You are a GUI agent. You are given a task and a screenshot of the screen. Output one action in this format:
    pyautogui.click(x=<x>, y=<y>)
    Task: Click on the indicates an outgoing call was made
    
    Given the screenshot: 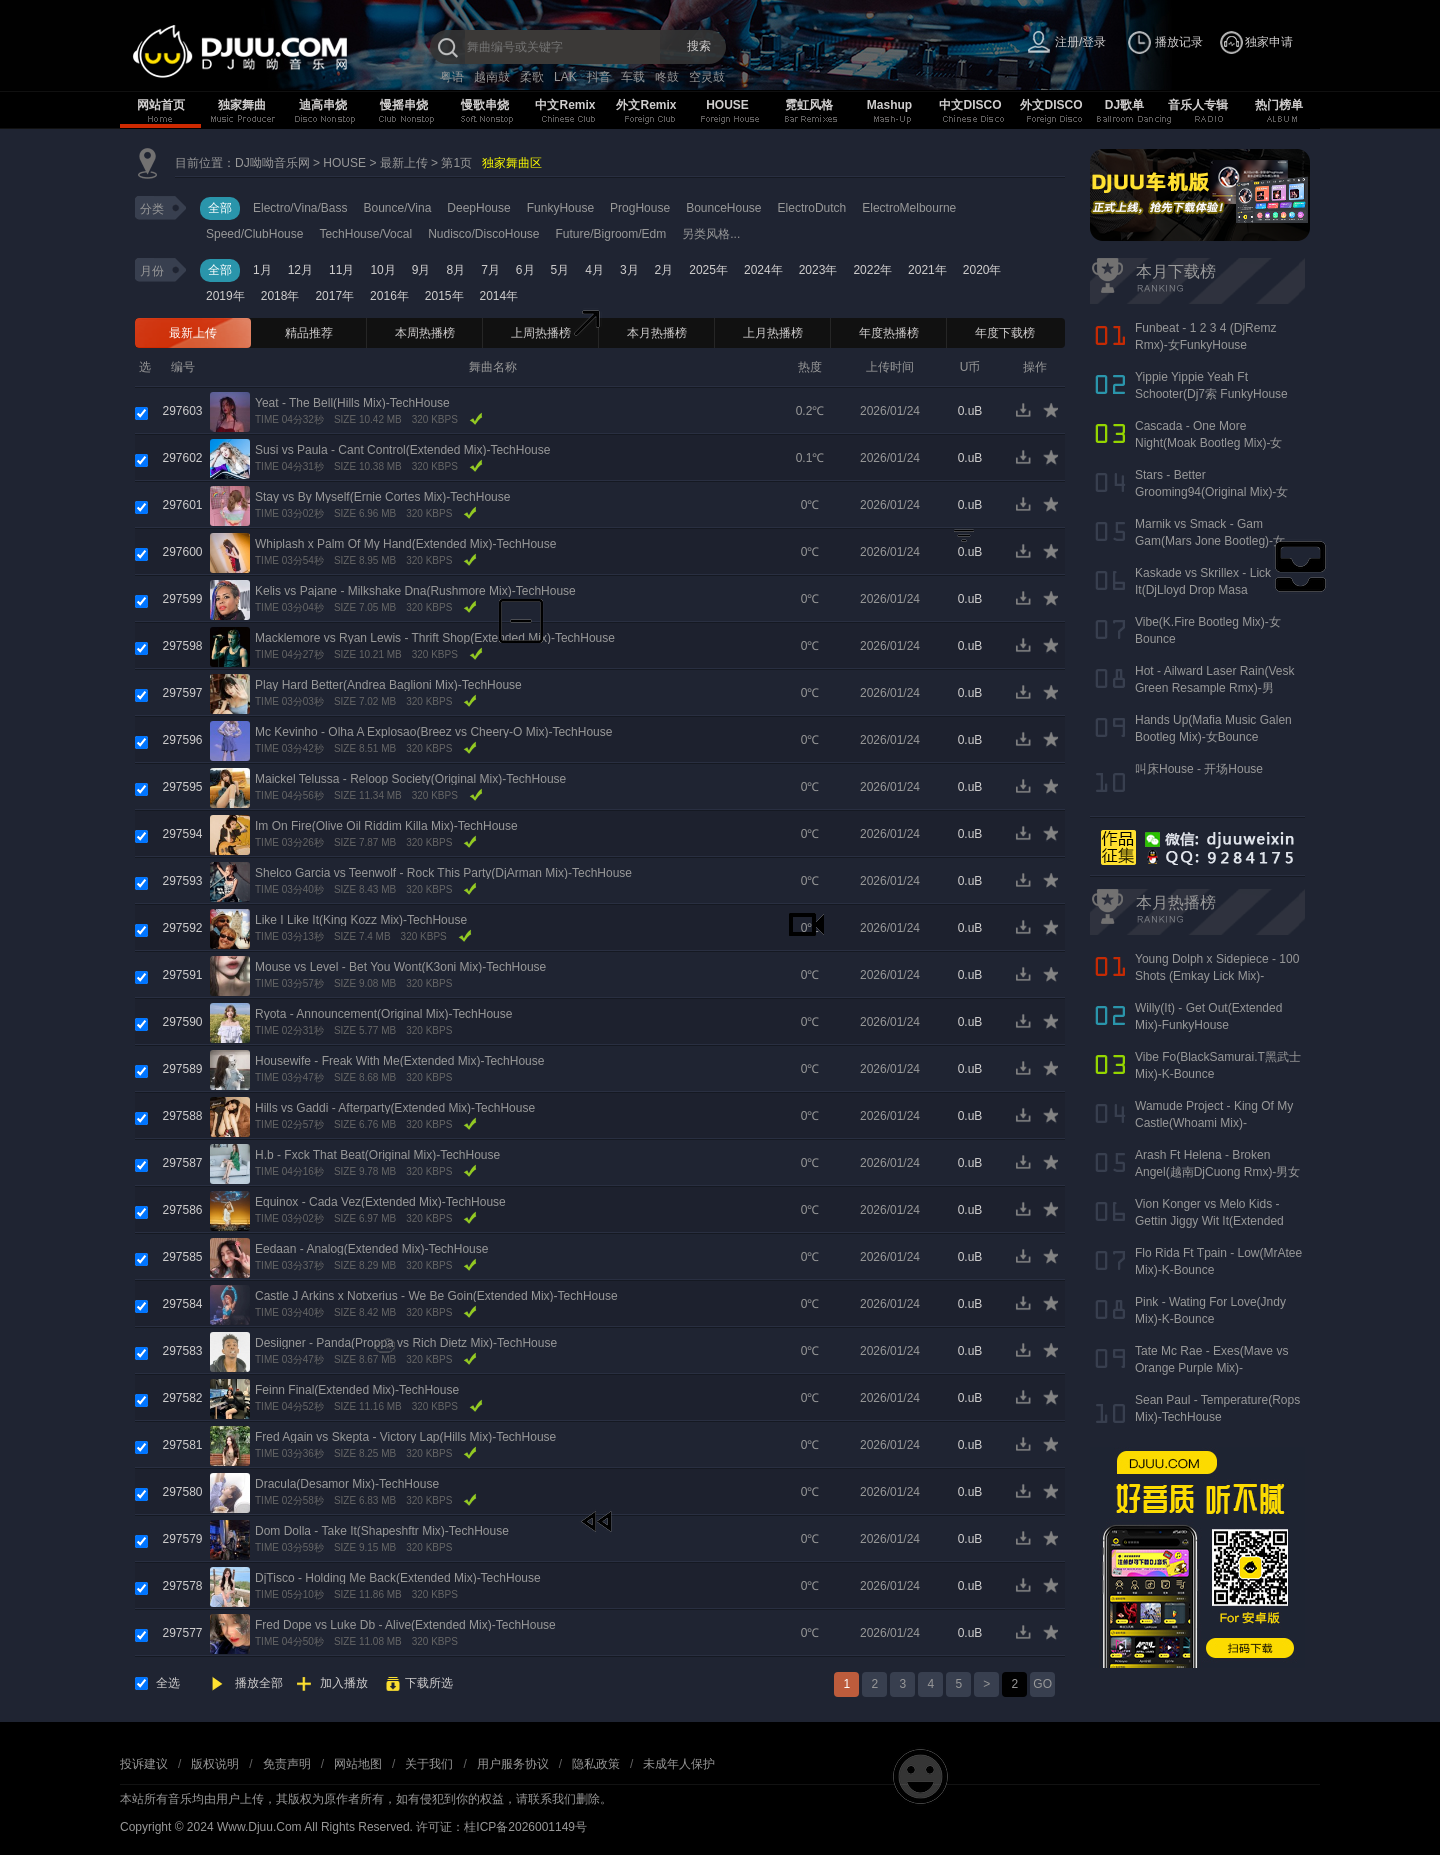 What is the action you would take?
    pyautogui.click(x=587, y=322)
    